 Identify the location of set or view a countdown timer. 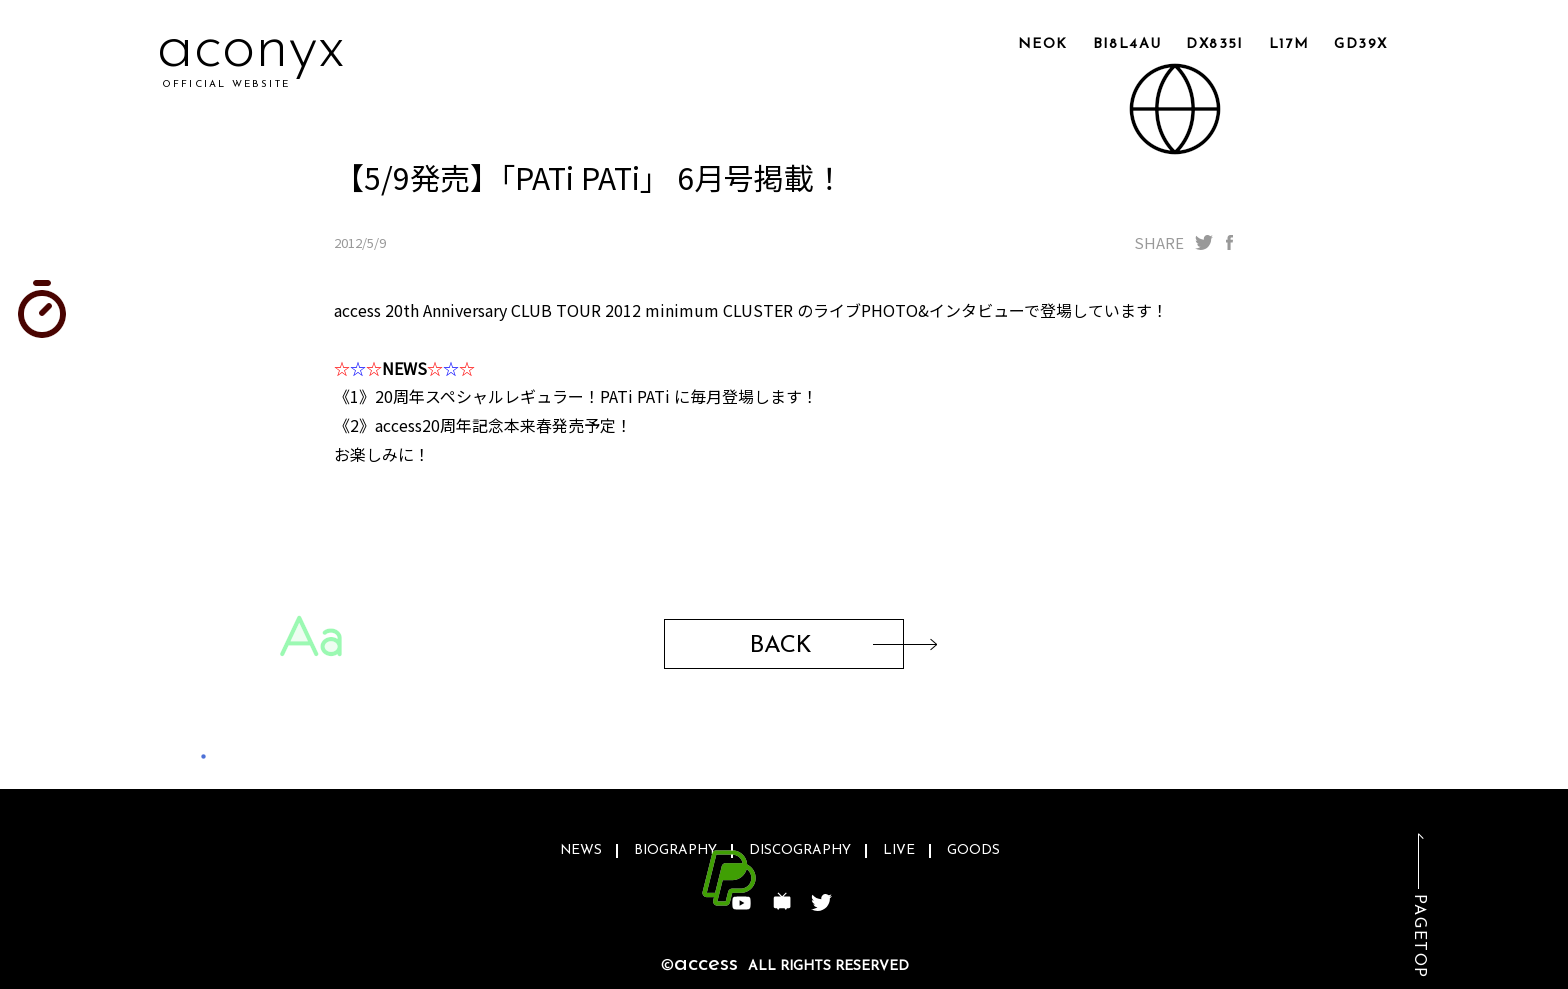
(42, 311).